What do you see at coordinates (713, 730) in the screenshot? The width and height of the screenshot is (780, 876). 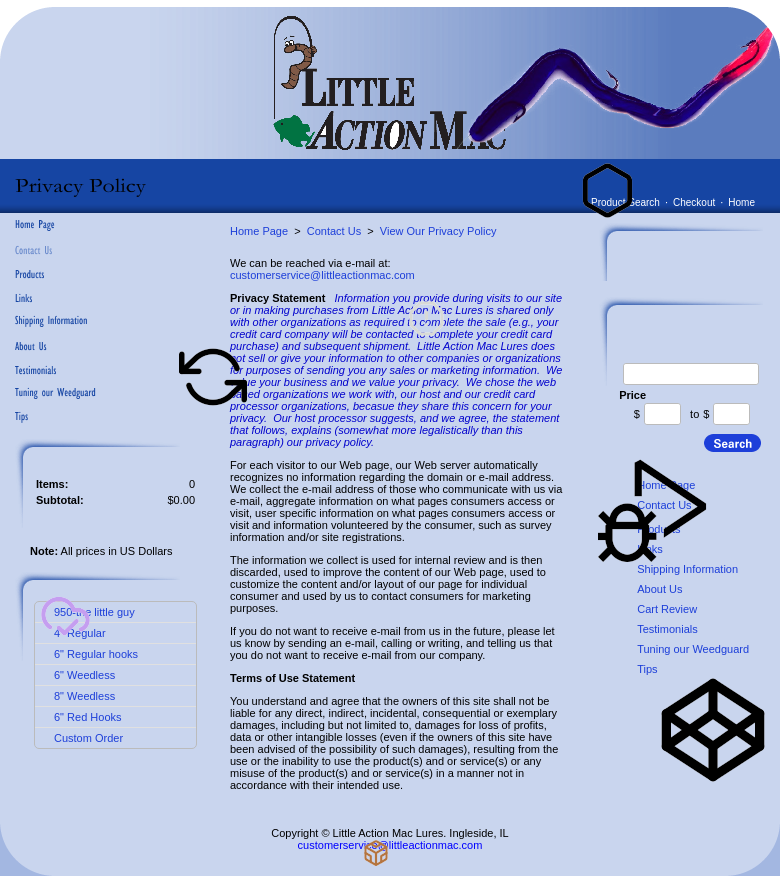 I see `open CodePen` at bounding box center [713, 730].